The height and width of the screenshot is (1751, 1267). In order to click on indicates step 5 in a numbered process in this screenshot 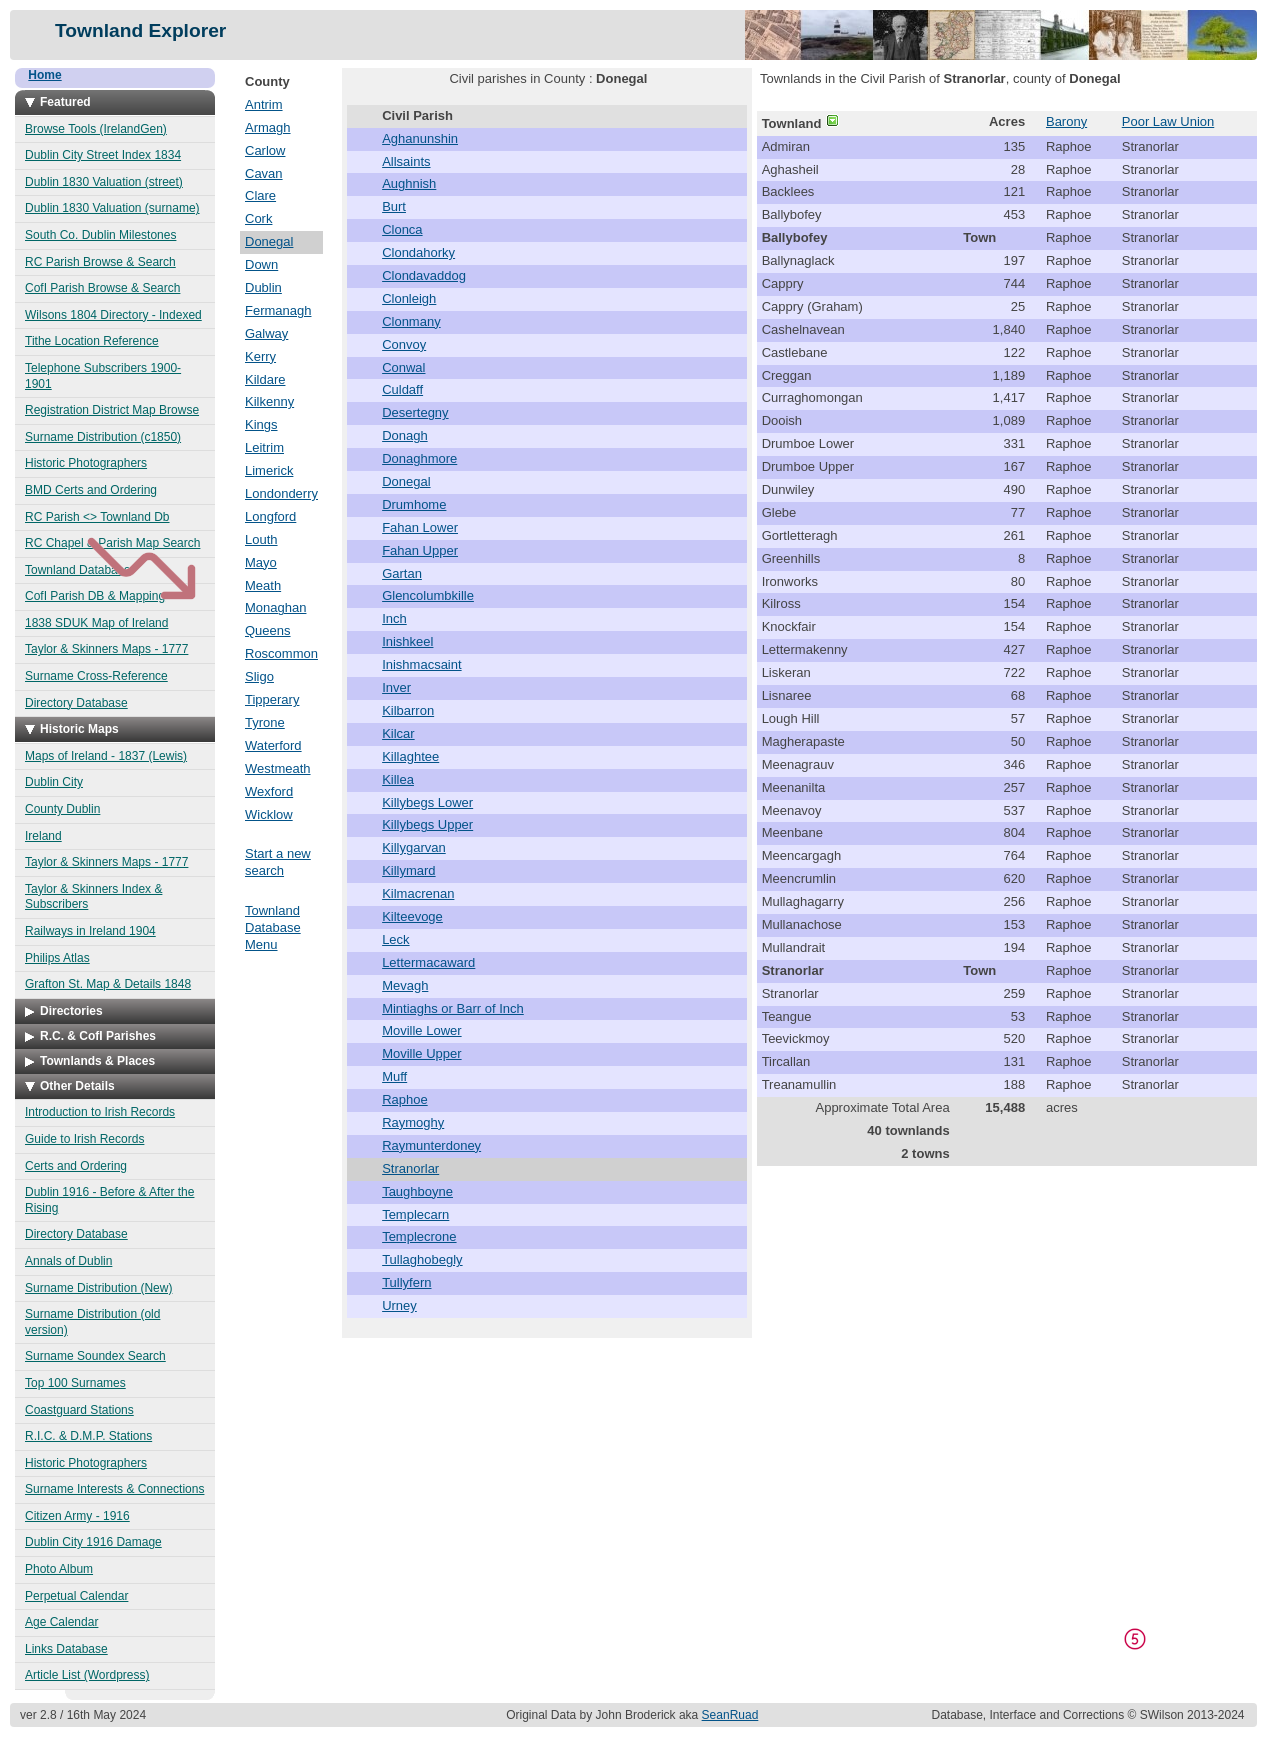, I will do `click(1135, 1639)`.